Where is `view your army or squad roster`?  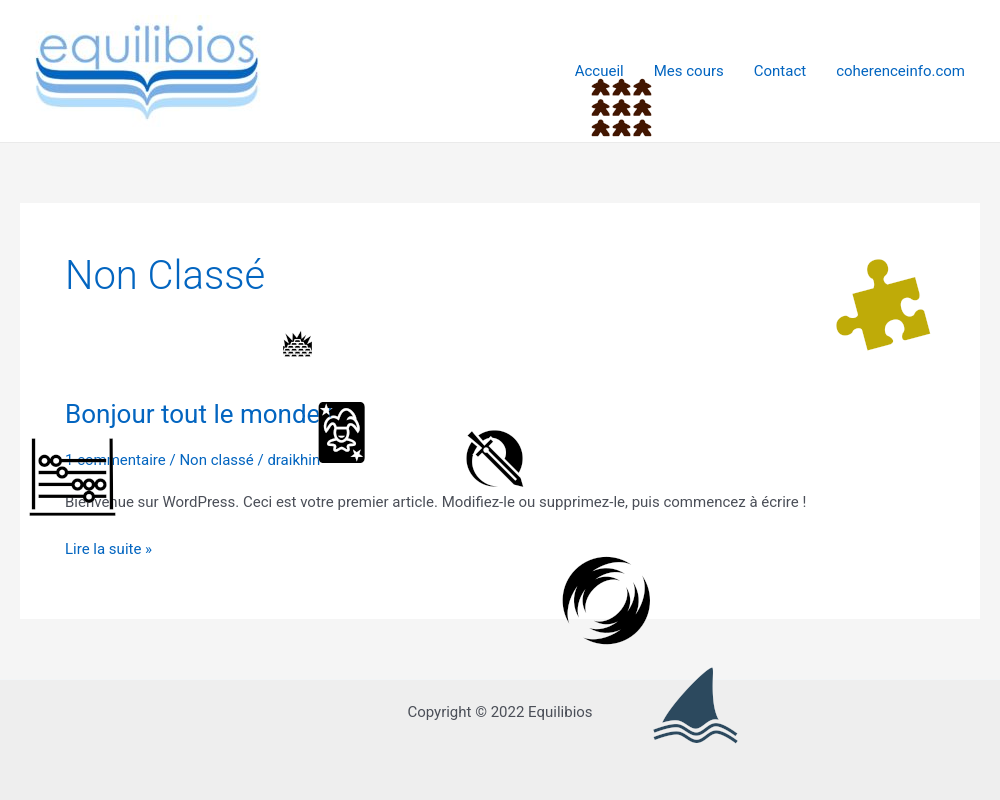 view your army or squad roster is located at coordinates (621, 107).